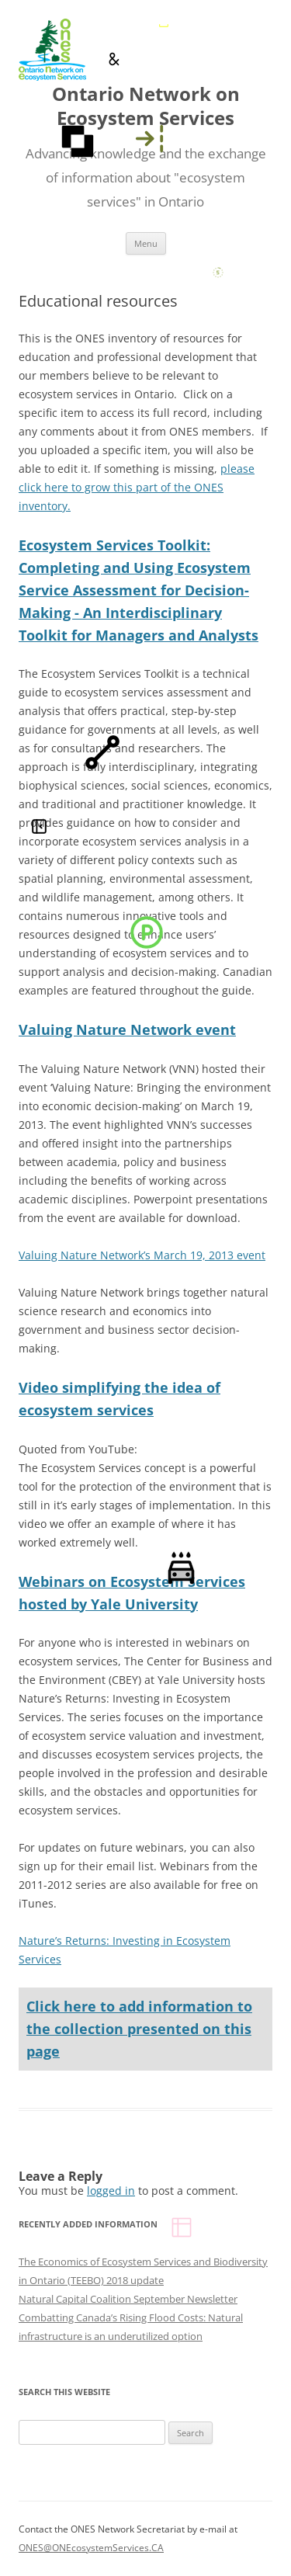 The height and width of the screenshot is (2576, 291). I want to click on exclude overlapping areas in a selection, so click(78, 141).